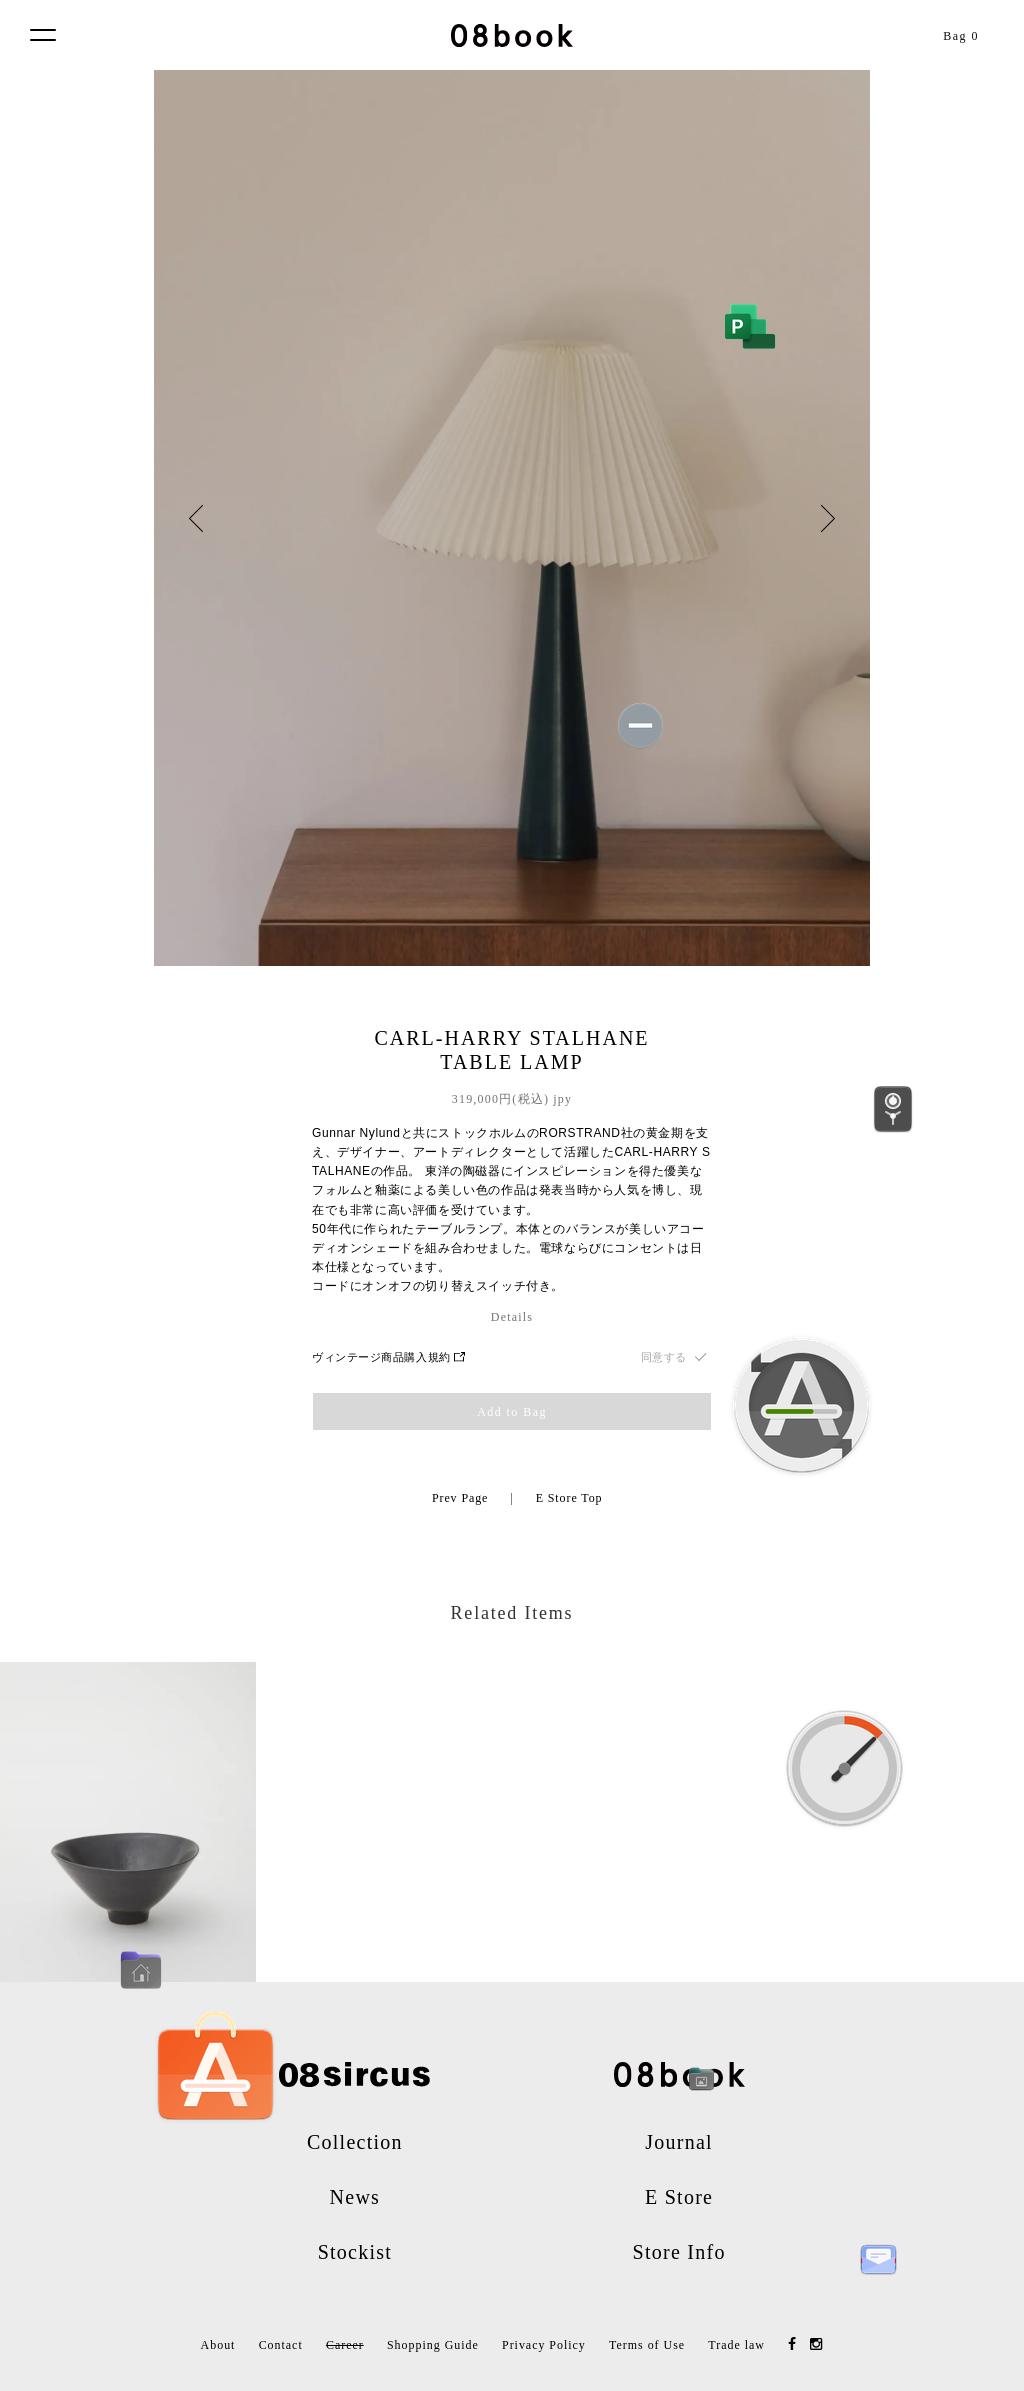  I want to click on open the mail app, so click(878, 2259).